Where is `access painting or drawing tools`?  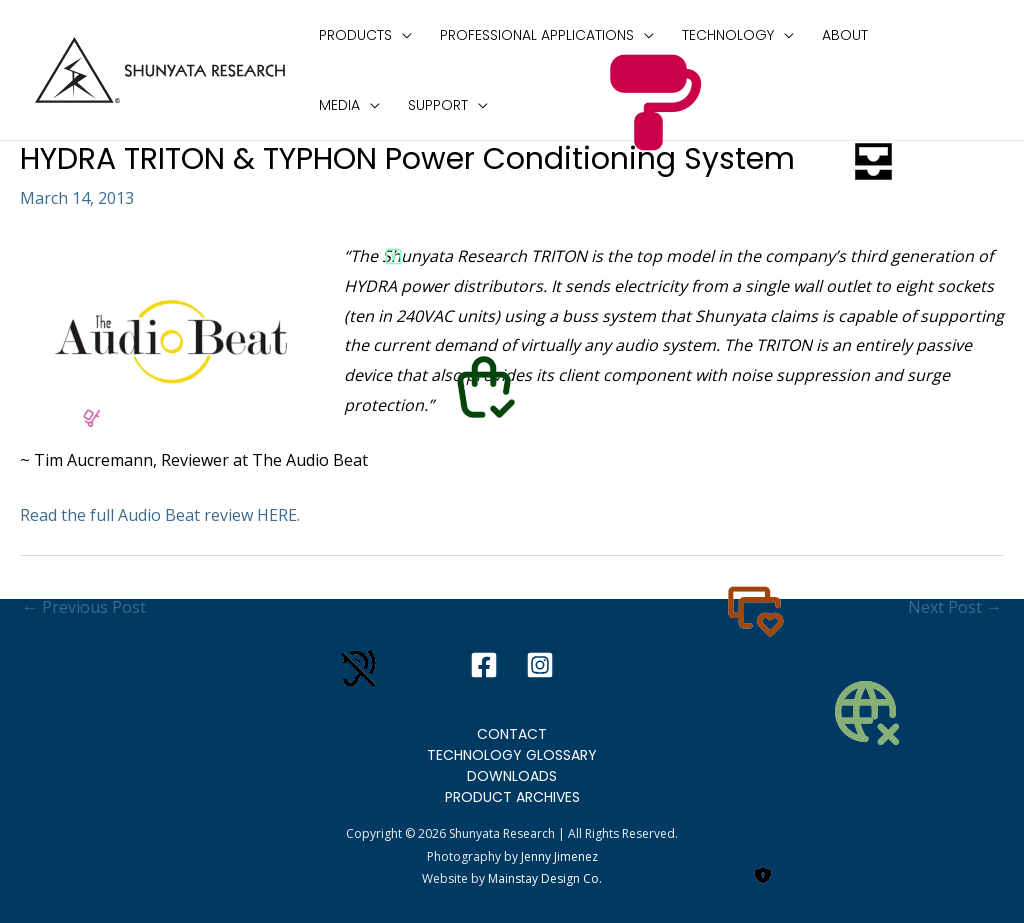
access painting or drawing tools is located at coordinates (648, 102).